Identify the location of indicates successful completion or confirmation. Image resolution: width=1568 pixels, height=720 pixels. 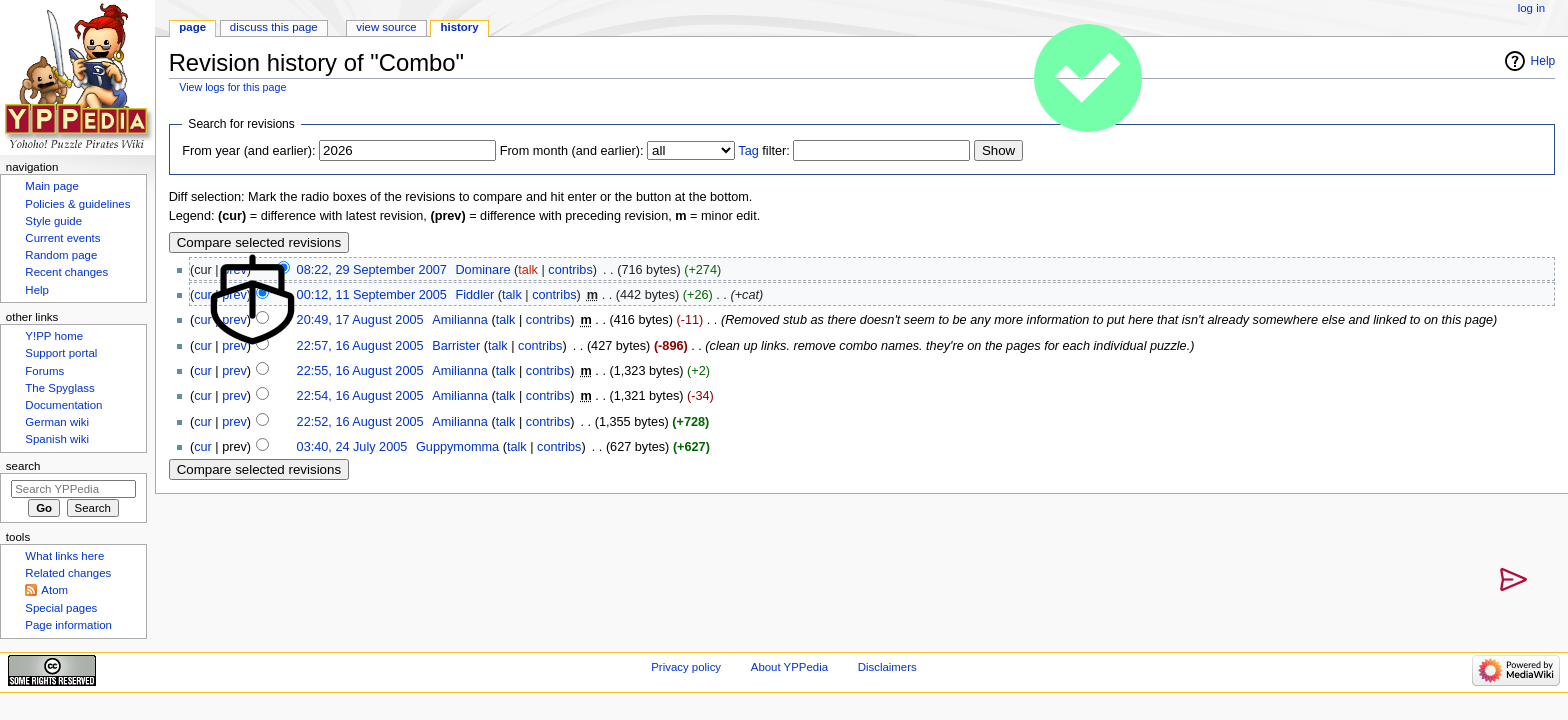
(1088, 78).